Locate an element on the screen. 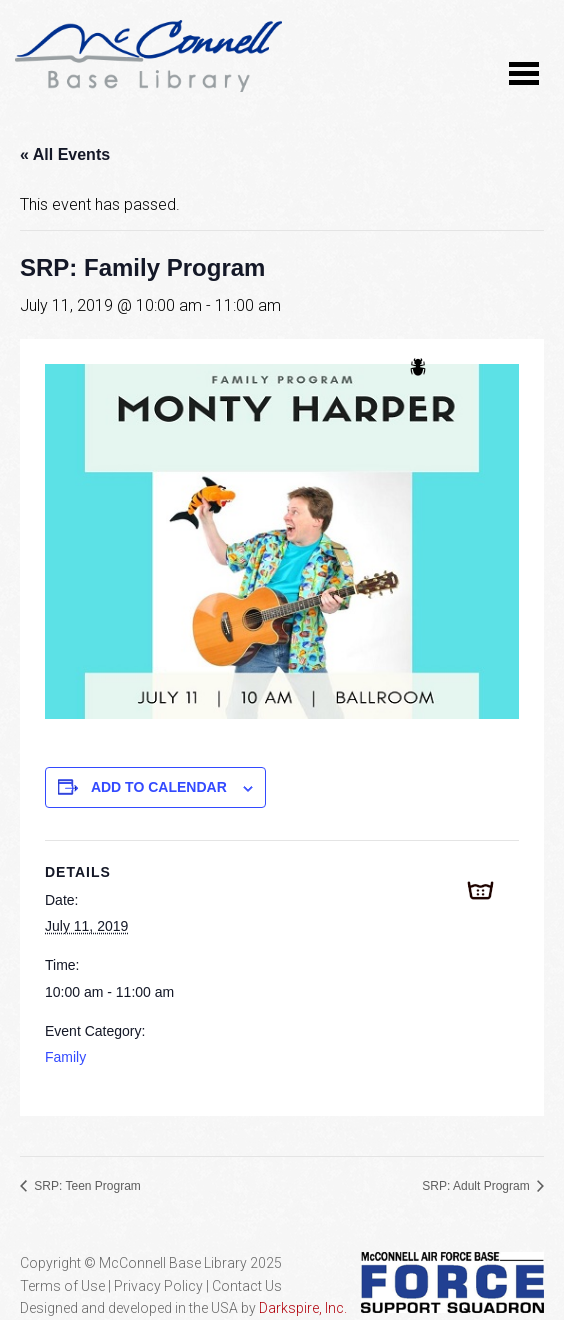  wash at medium-high temperature setting is located at coordinates (480, 890).